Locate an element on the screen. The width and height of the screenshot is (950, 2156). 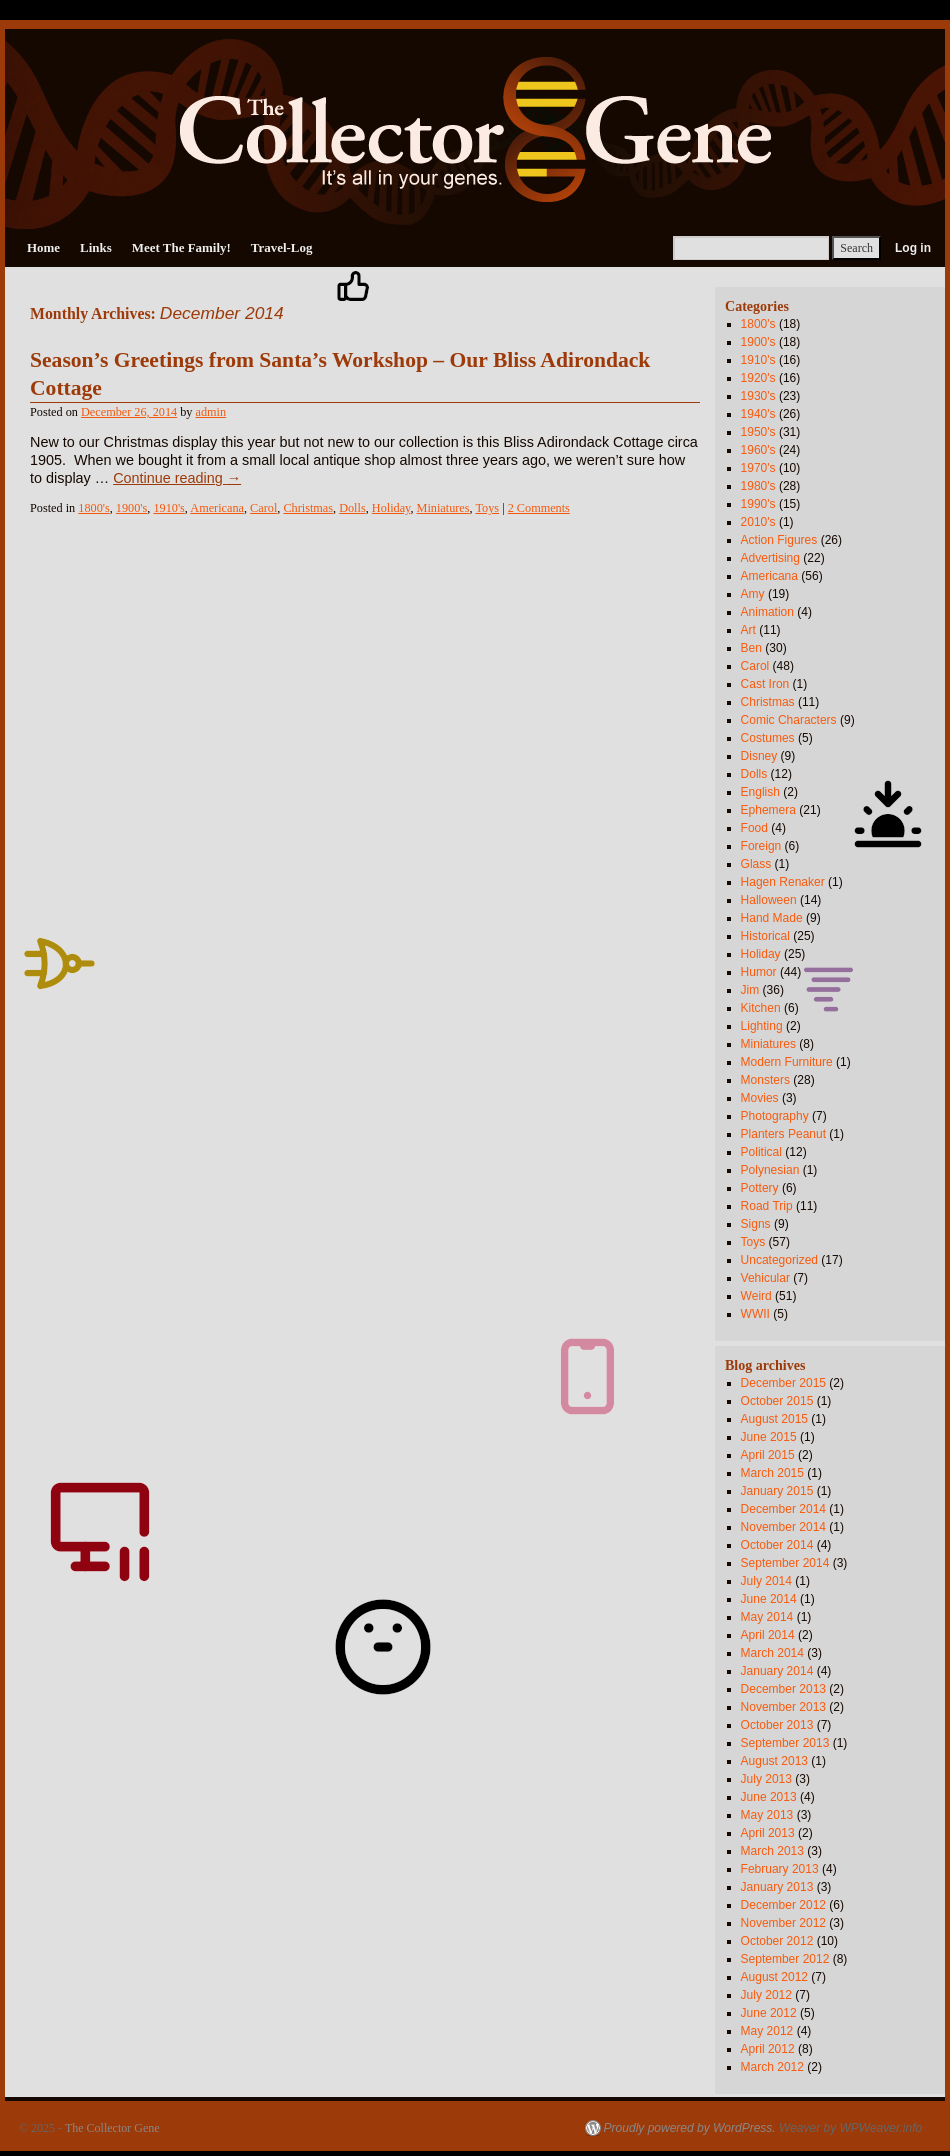
pause desktop streaming or mirroring is located at coordinates (100, 1527).